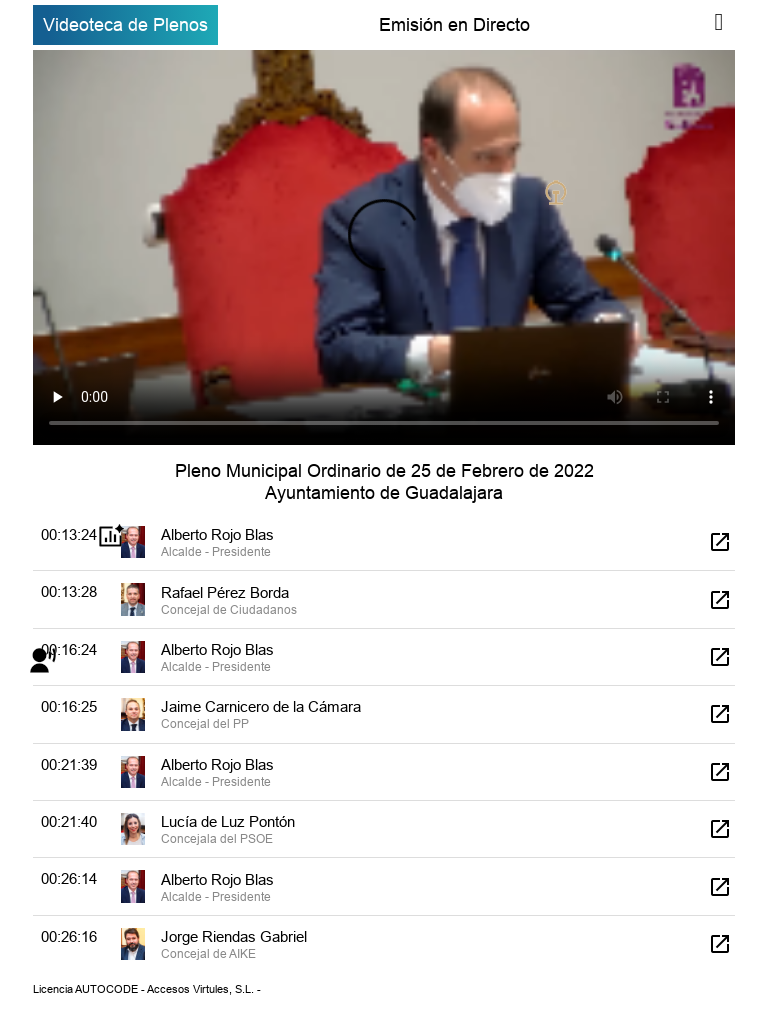 The image size is (768, 1010). Describe the element at coordinates (556, 193) in the screenshot. I see `china railway logo` at that location.